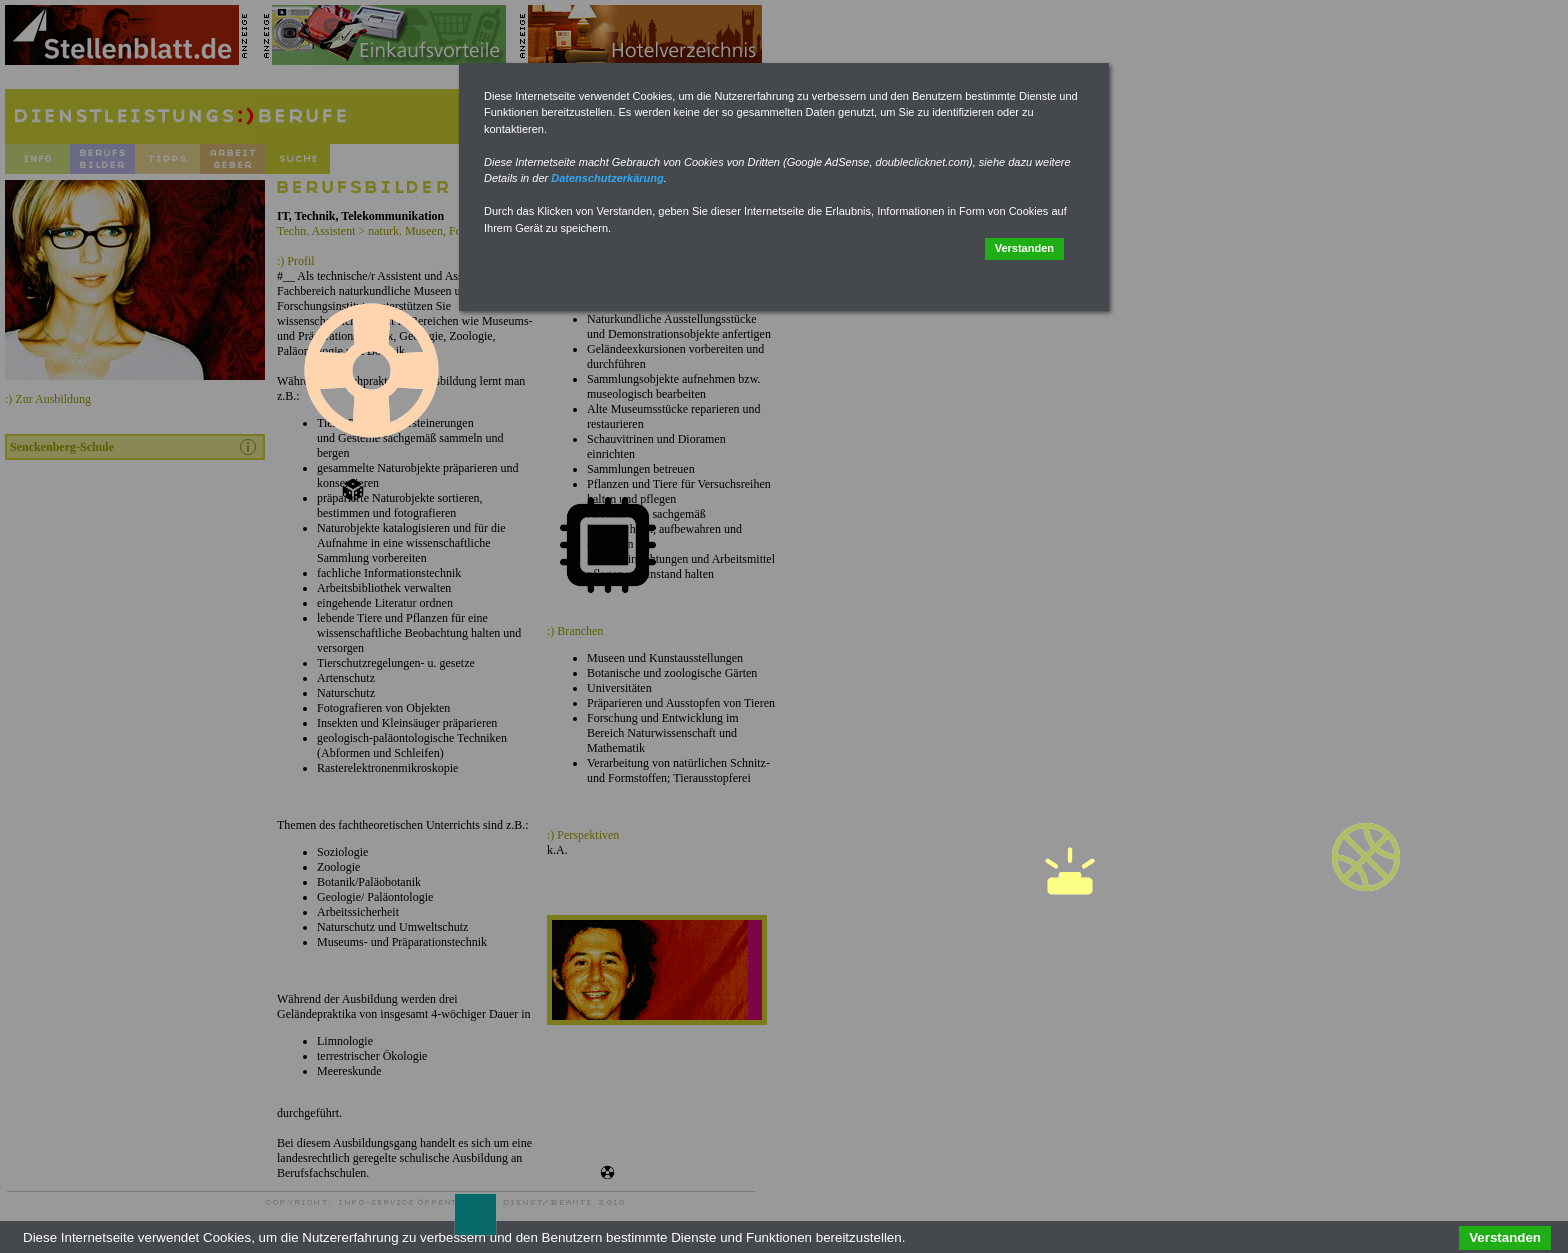 The width and height of the screenshot is (1568, 1253). What do you see at coordinates (1366, 857) in the screenshot?
I see `access sports scores and updates` at bounding box center [1366, 857].